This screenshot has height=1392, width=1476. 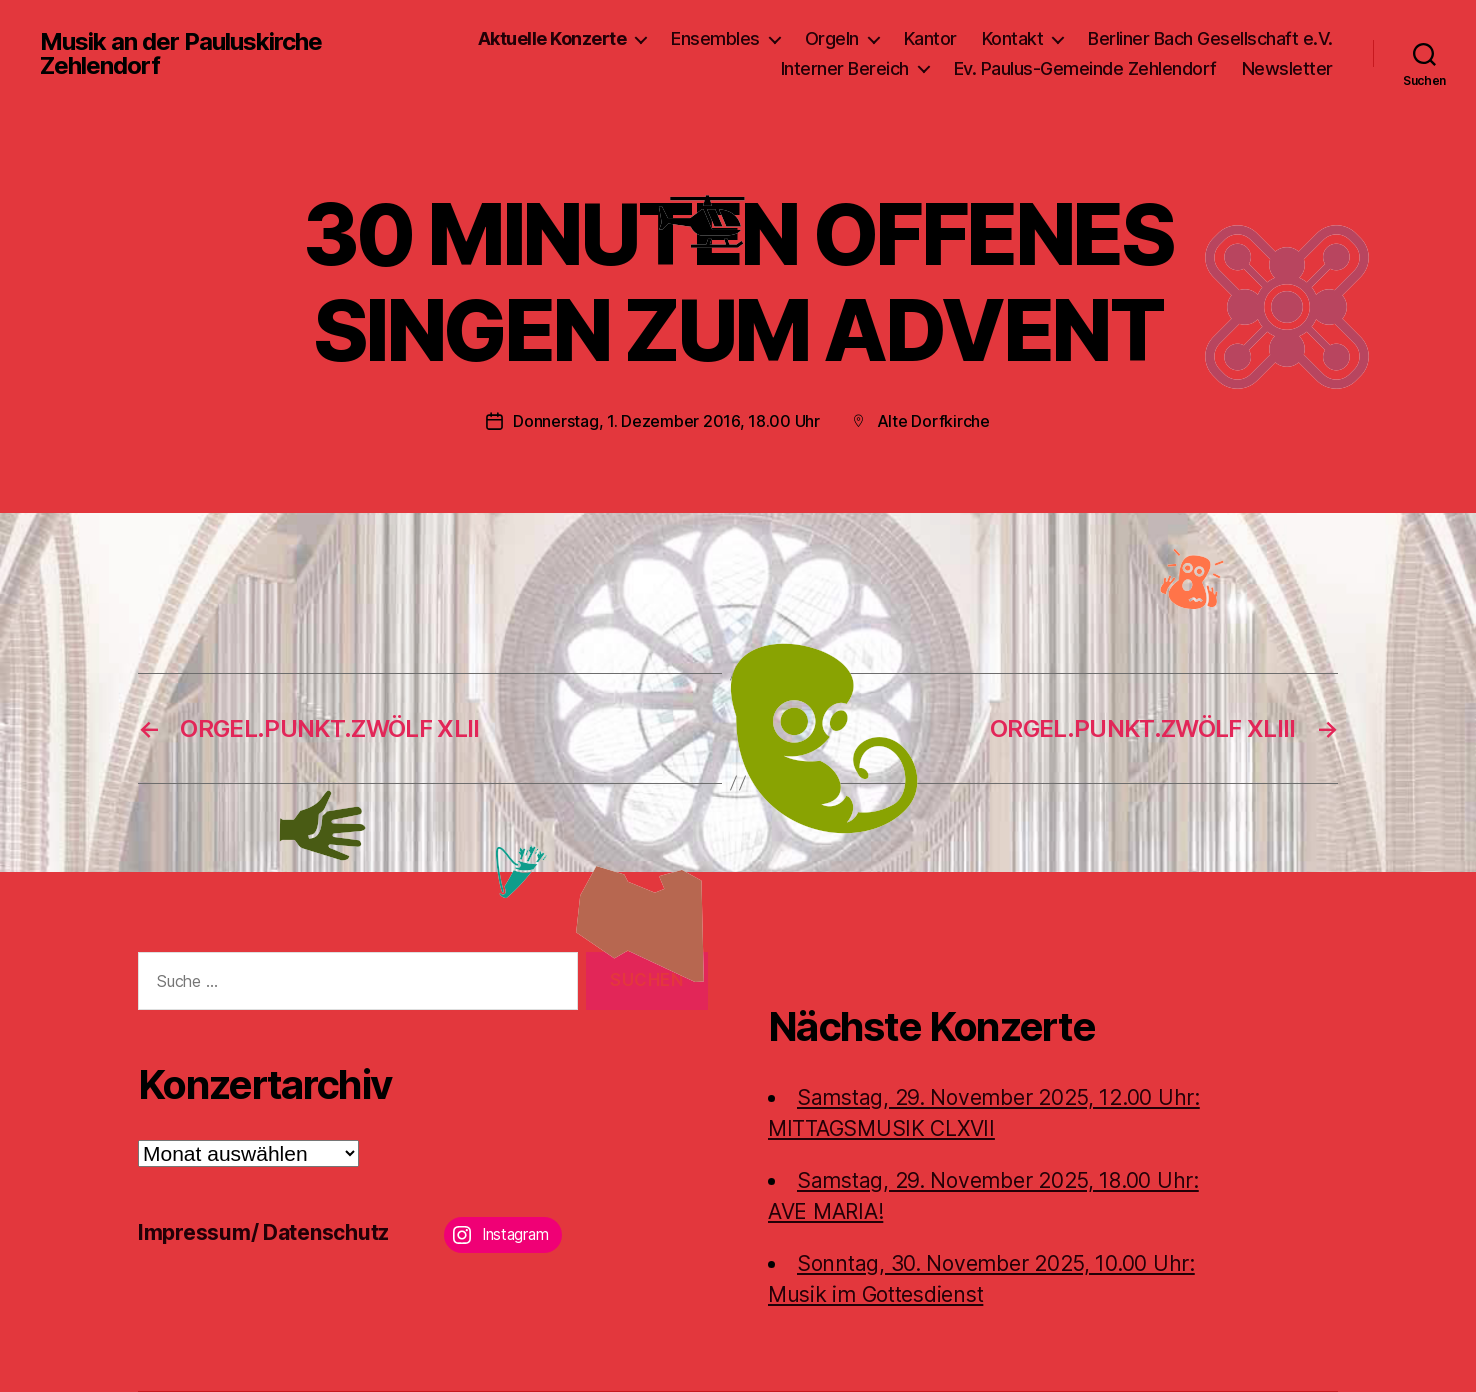 I want to click on play hand gesture in a game (paper in rock-paper-scissors), so click(x=323, y=822).